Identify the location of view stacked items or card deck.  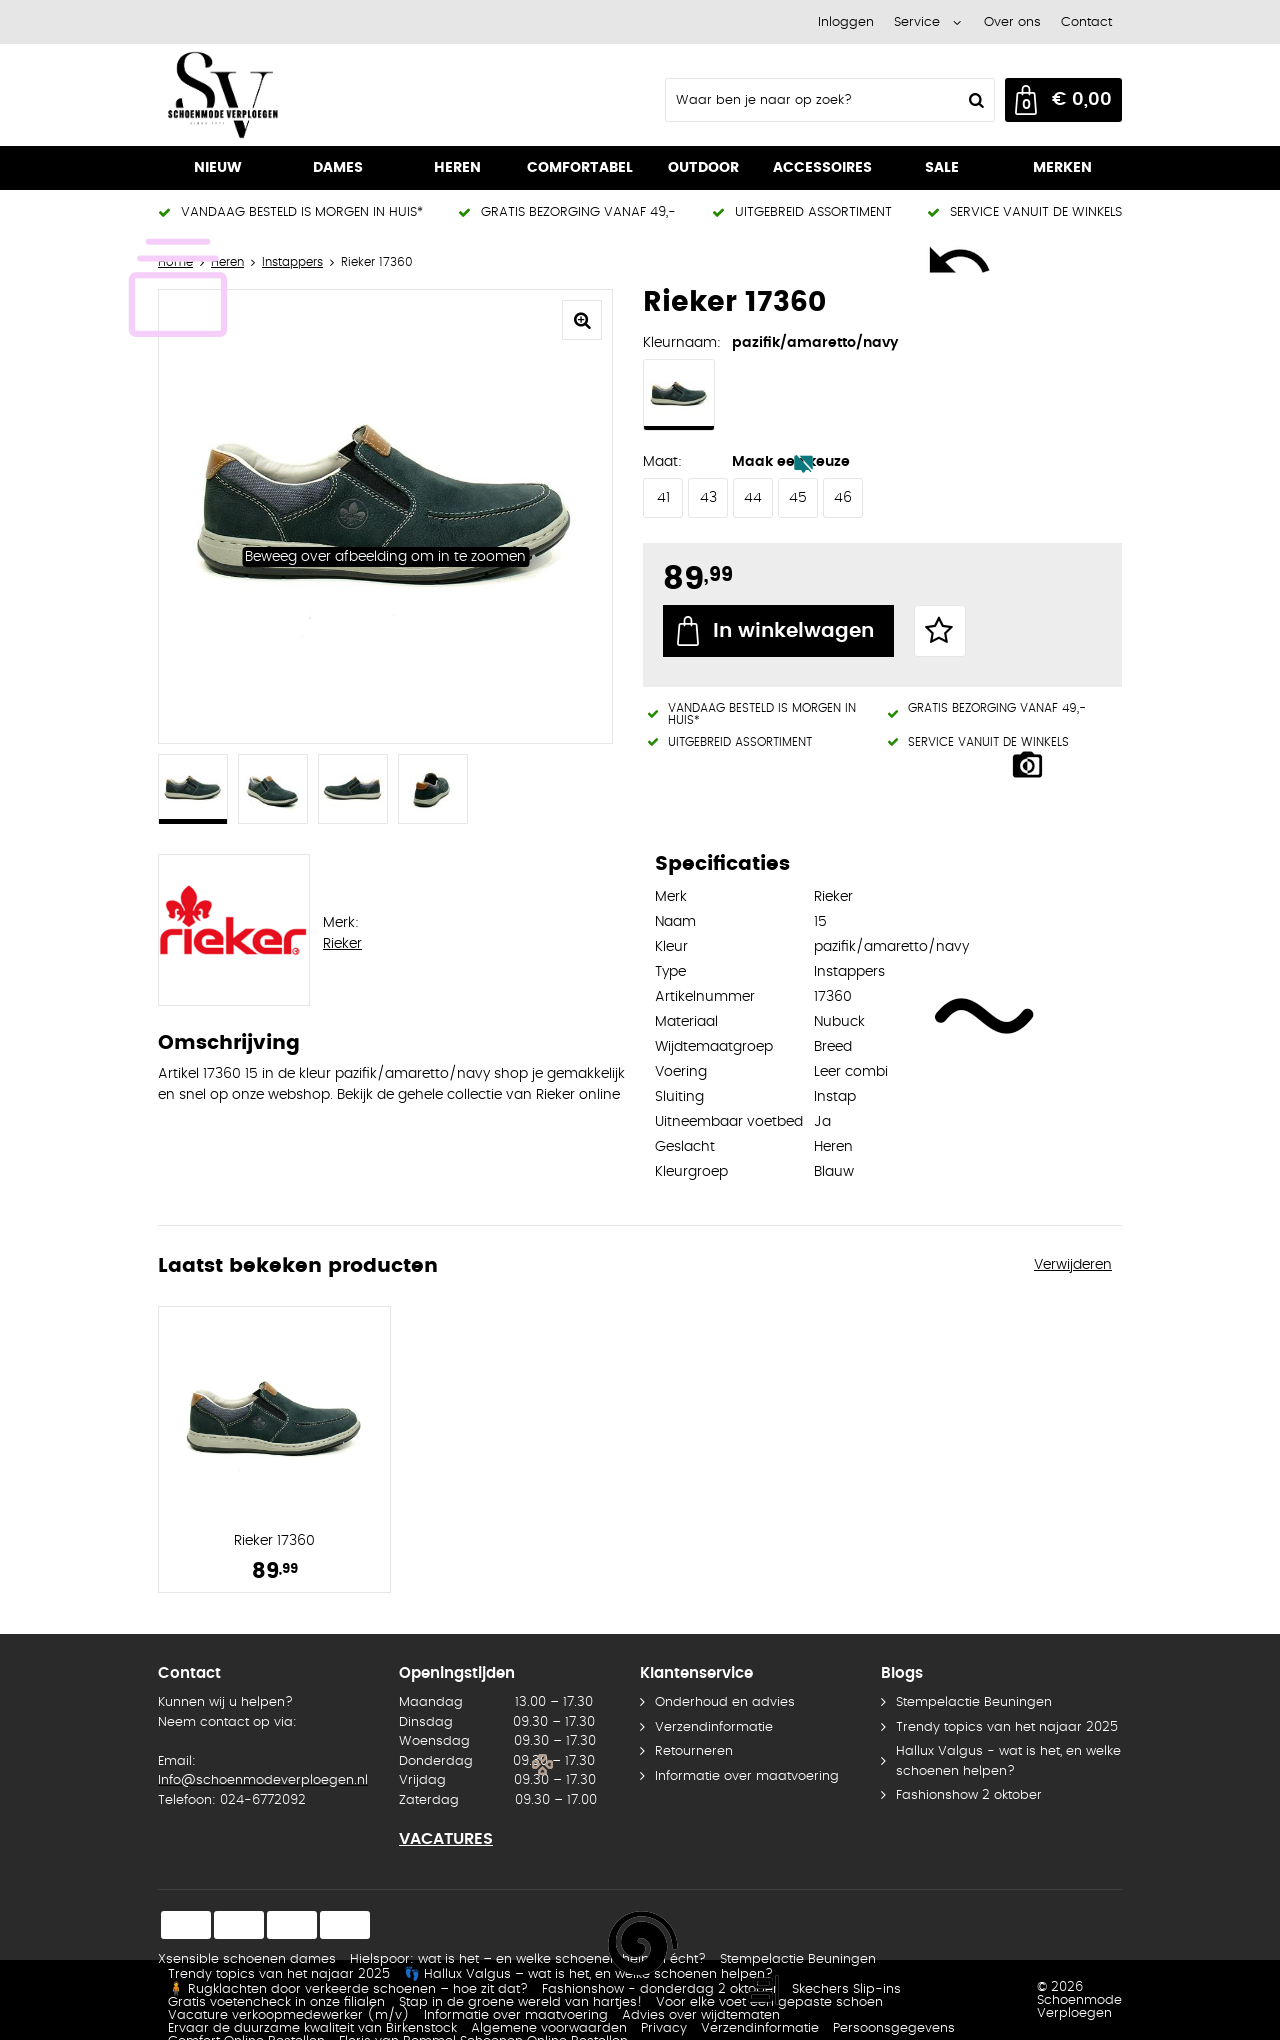
(178, 292).